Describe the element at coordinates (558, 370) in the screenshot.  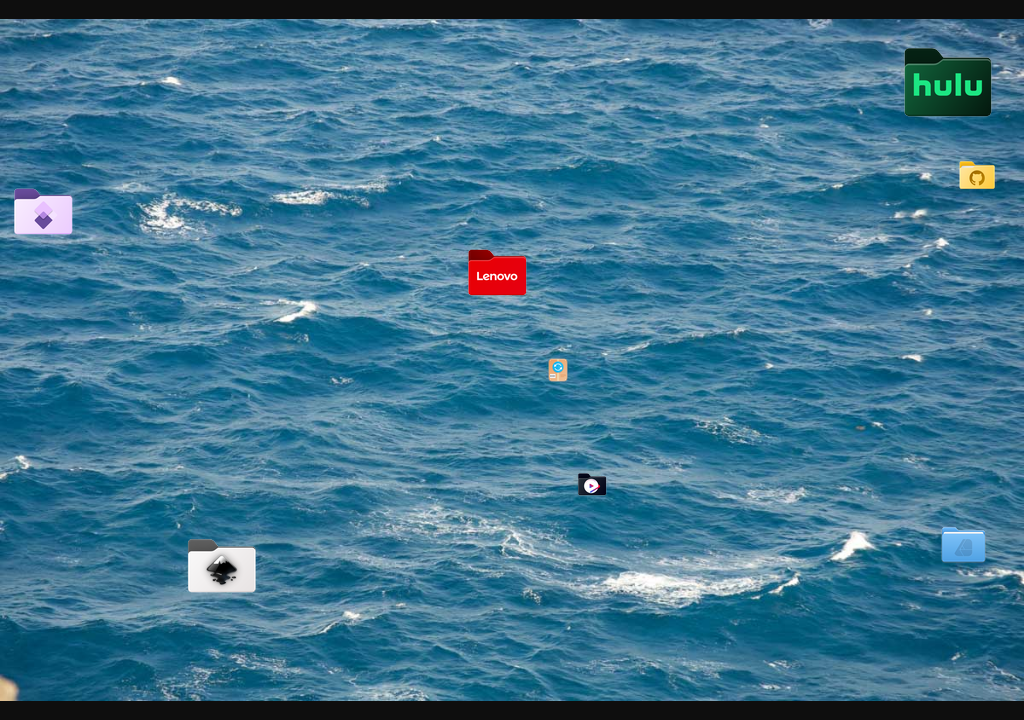
I see `system package upgrade available` at that location.